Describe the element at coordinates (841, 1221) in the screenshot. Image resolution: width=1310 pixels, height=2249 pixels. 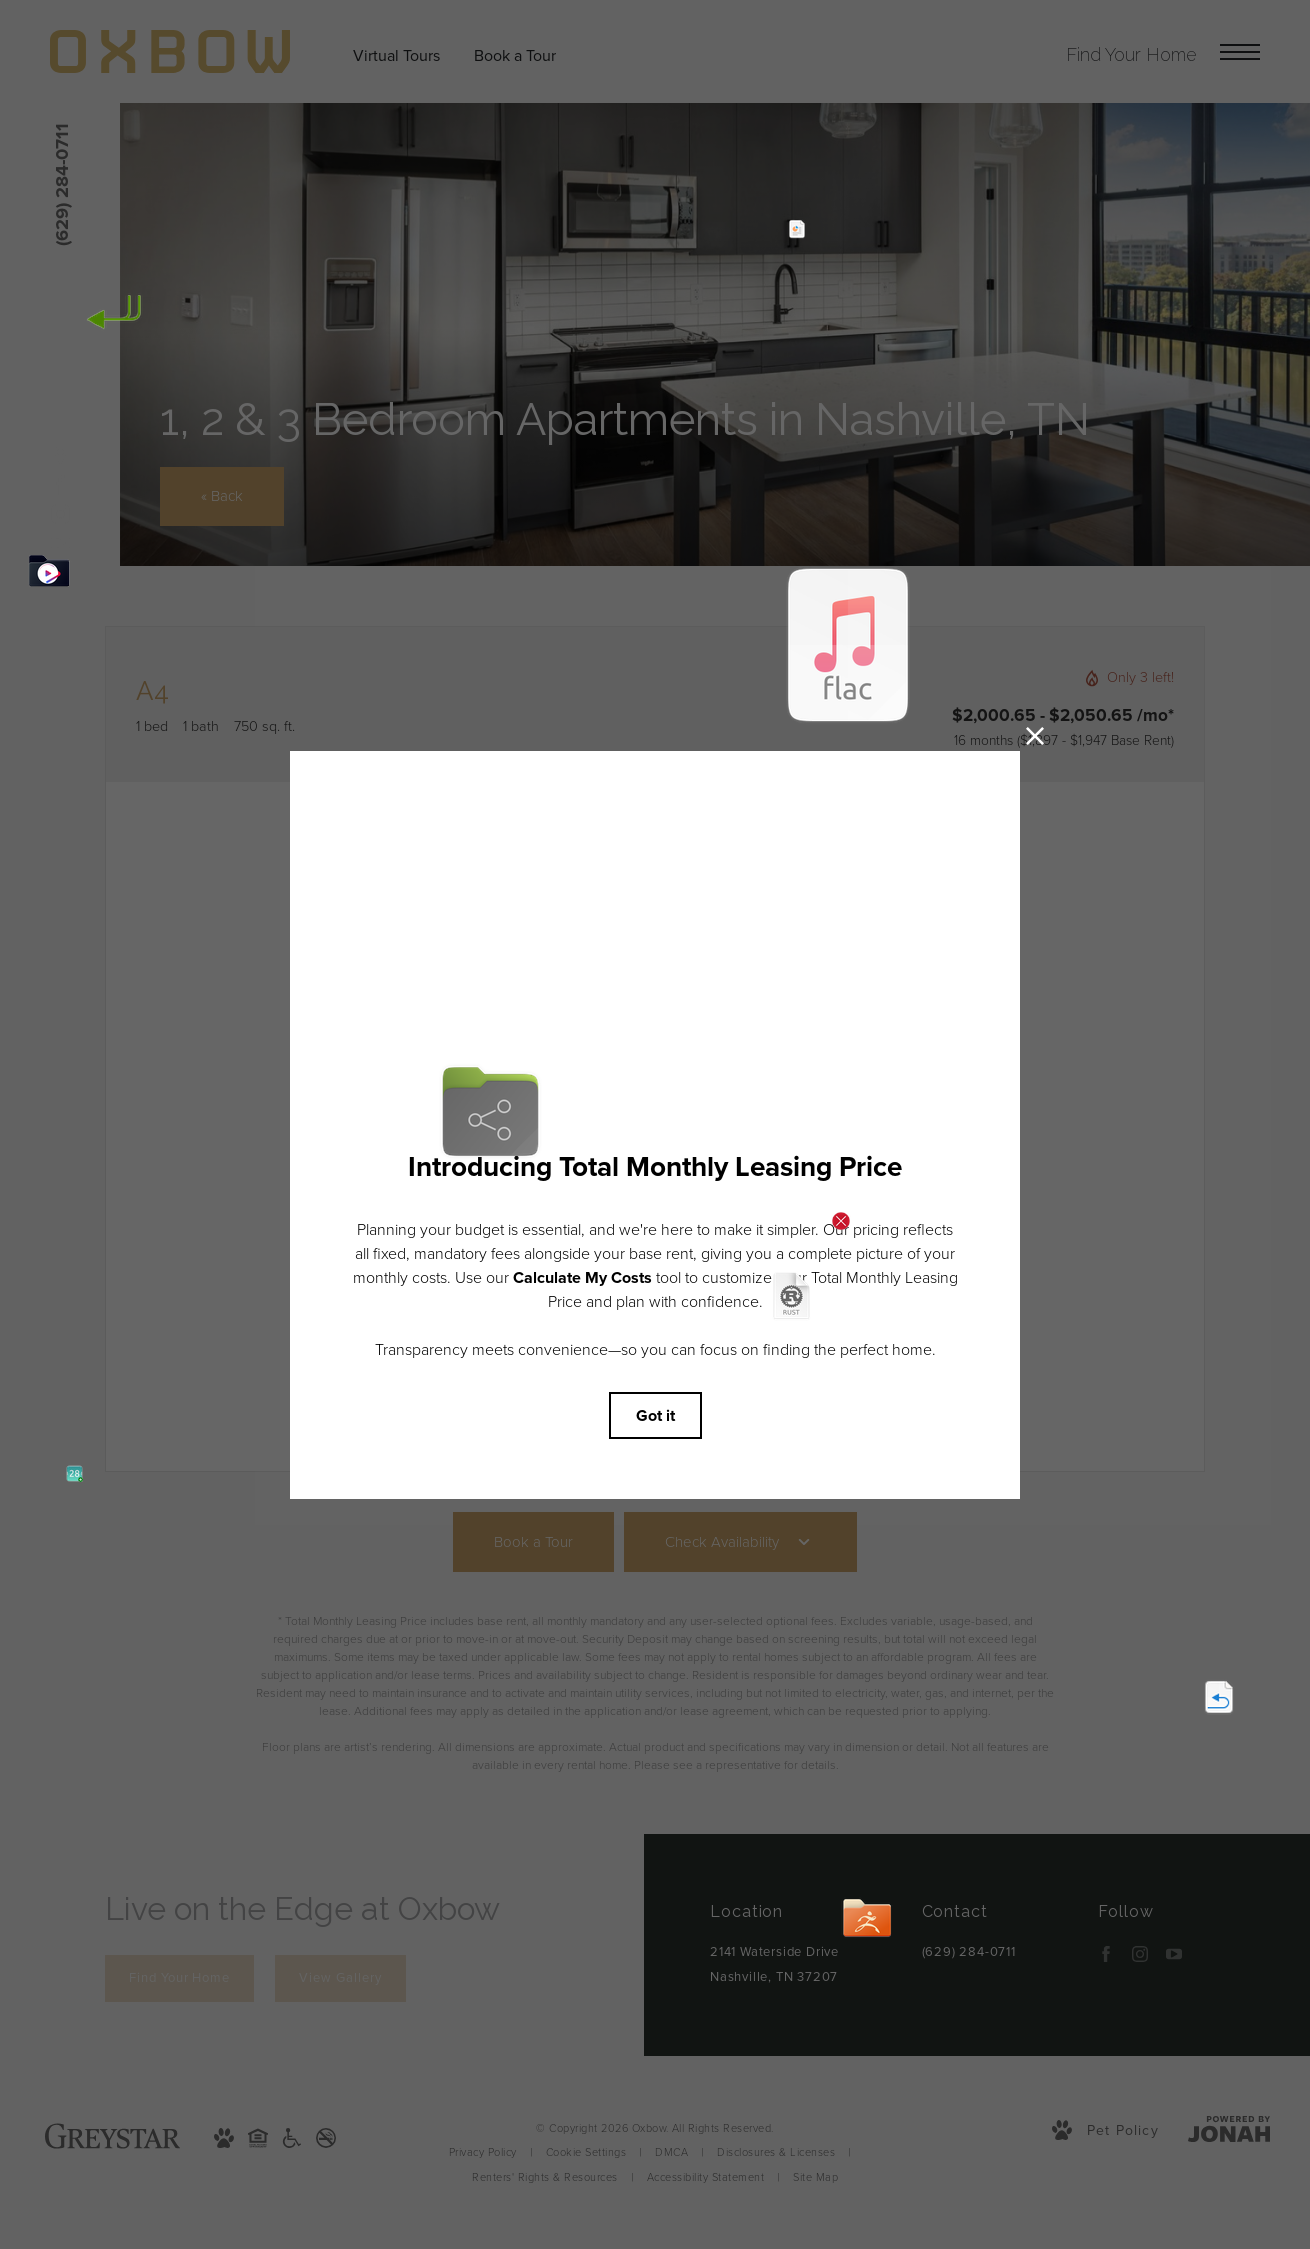
I see `indicates a sync error with a shared file or folder` at that location.